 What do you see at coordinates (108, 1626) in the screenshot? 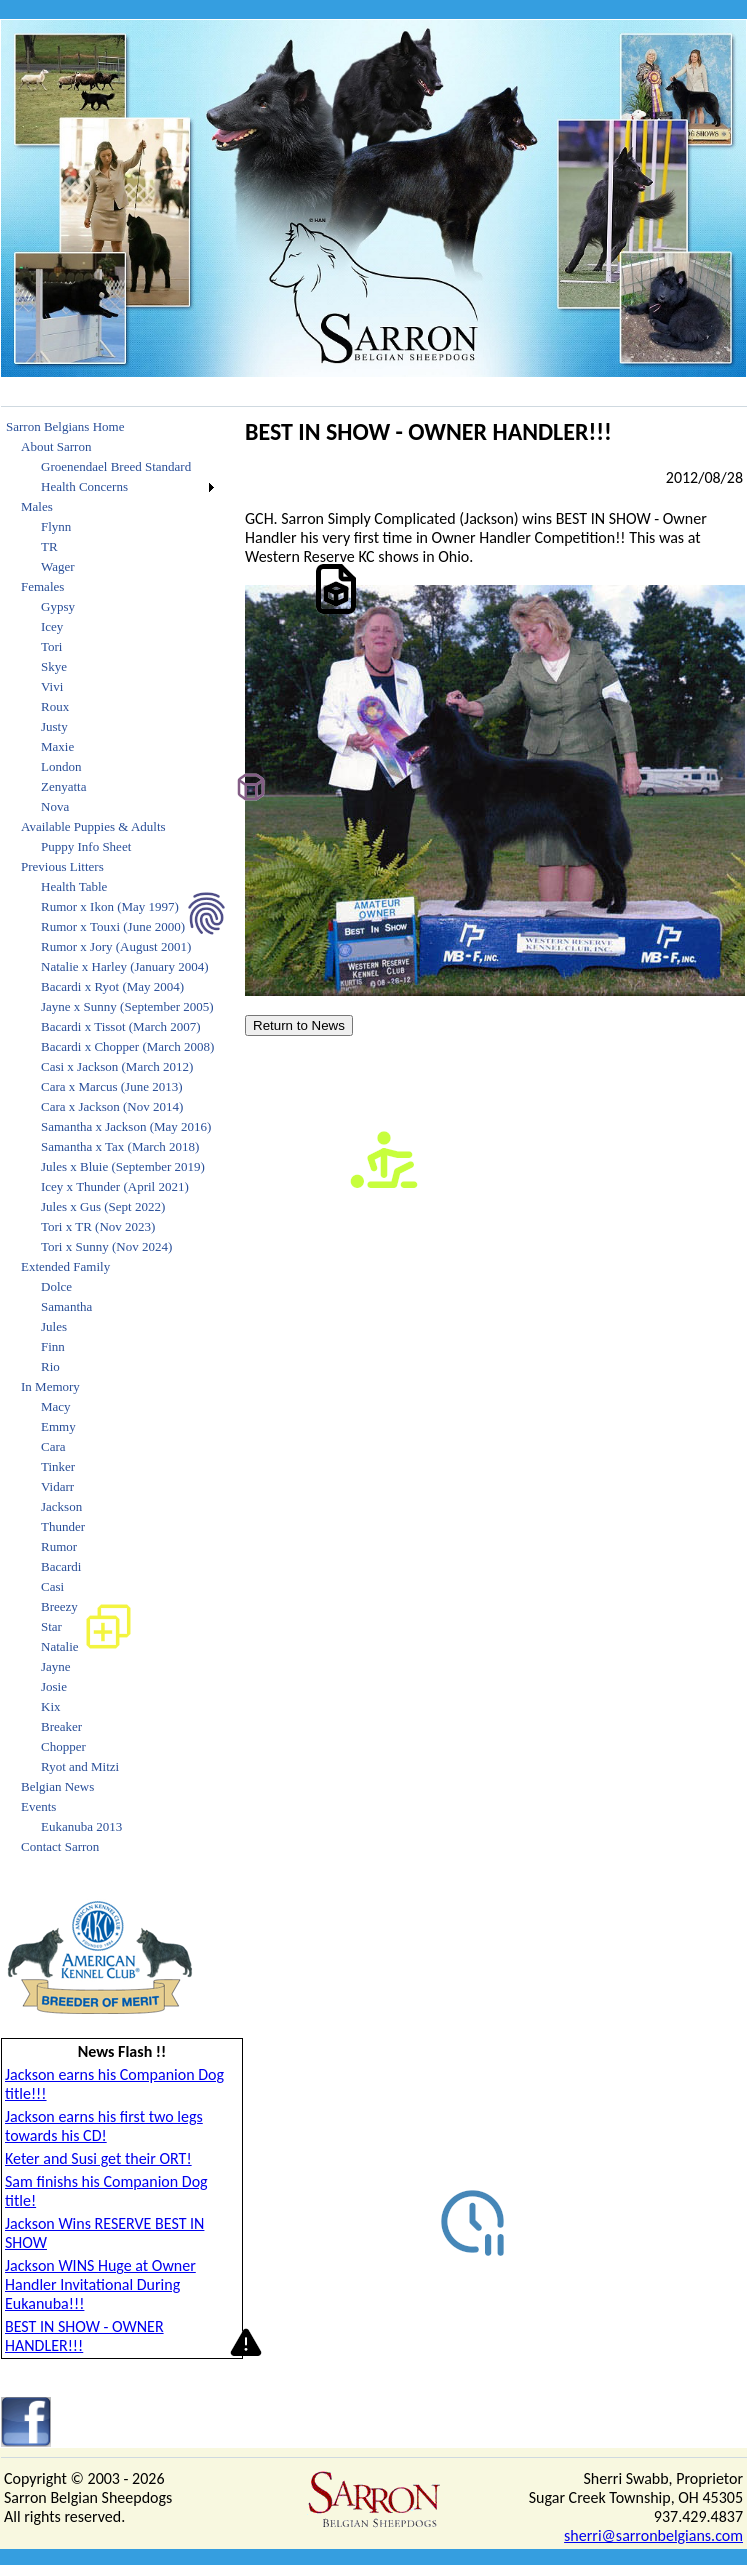
I see `expand all collapsed sections` at bounding box center [108, 1626].